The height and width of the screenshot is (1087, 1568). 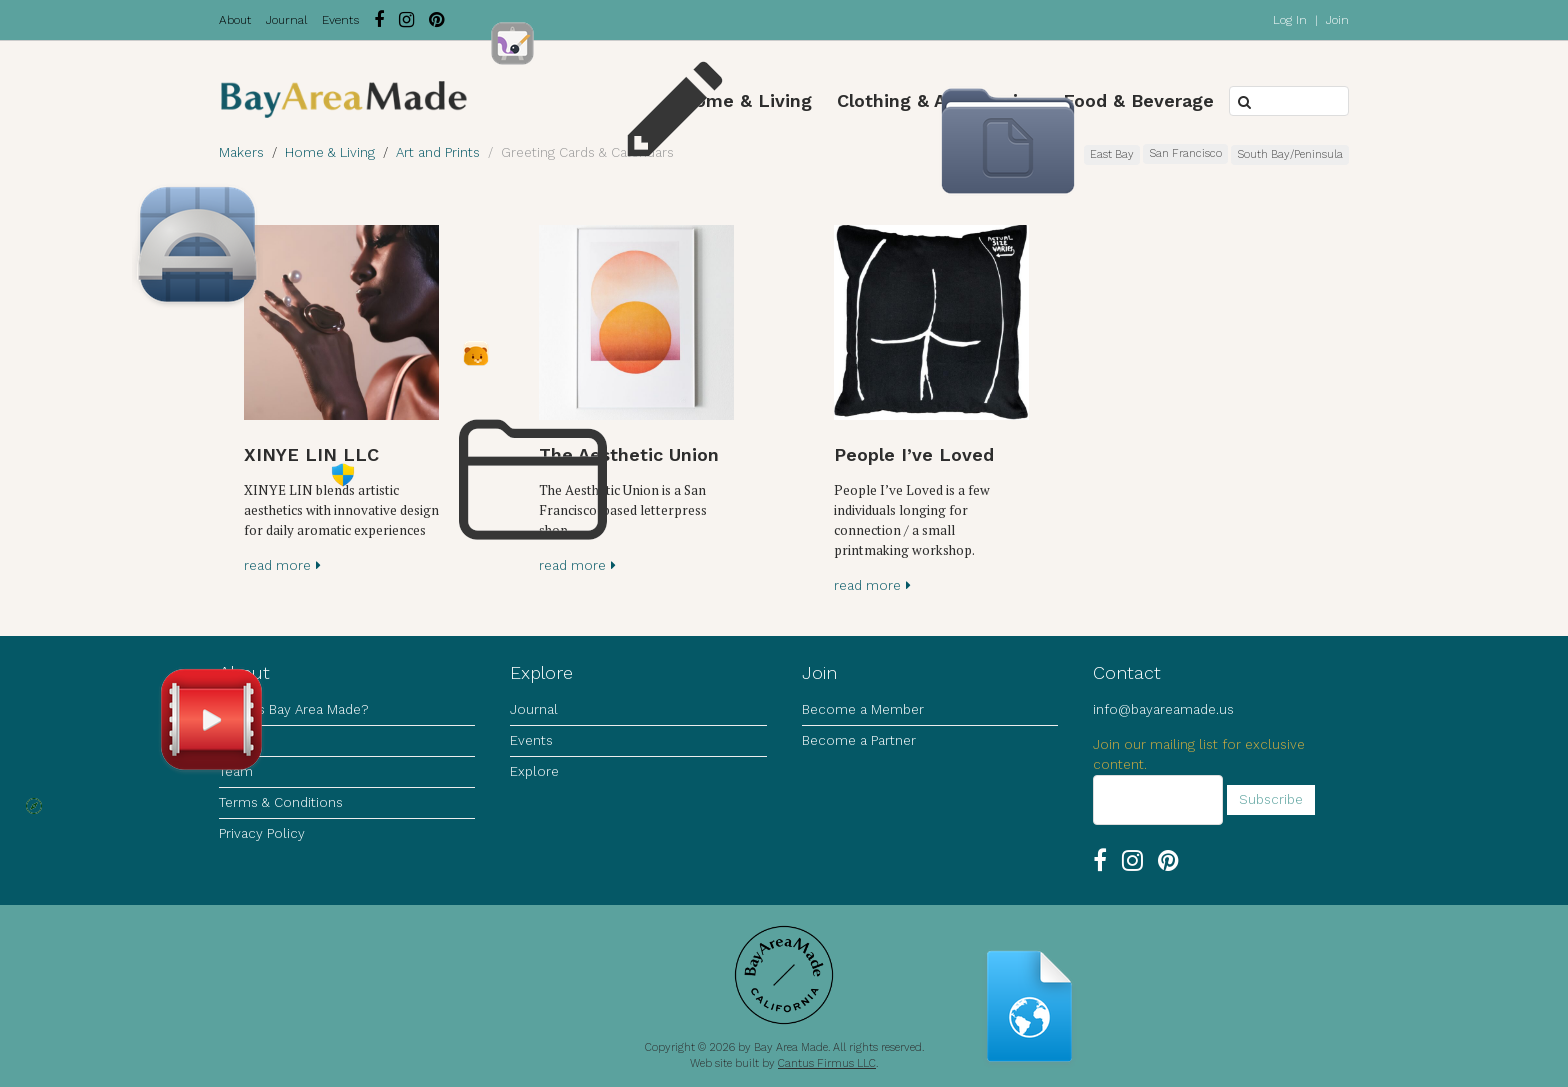 I want to click on open design or drafting application, so click(x=197, y=244).